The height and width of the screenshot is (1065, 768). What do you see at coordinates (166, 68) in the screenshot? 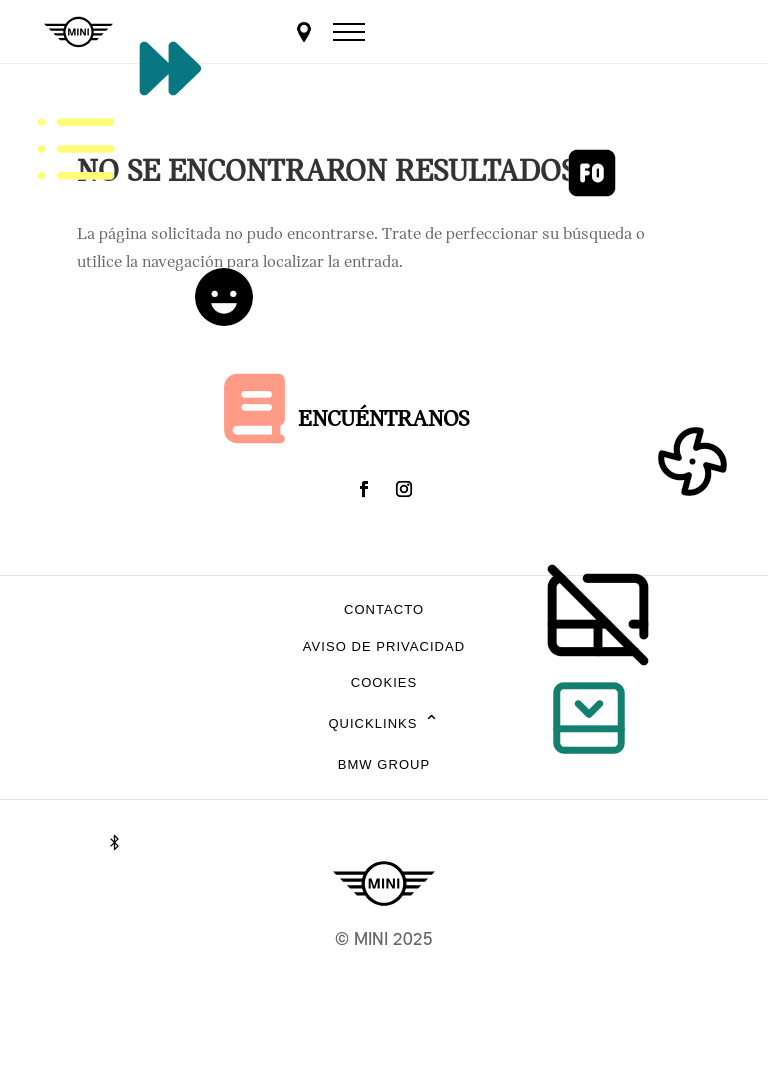
I see `skip to the next track` at bounding box center [166, 68].